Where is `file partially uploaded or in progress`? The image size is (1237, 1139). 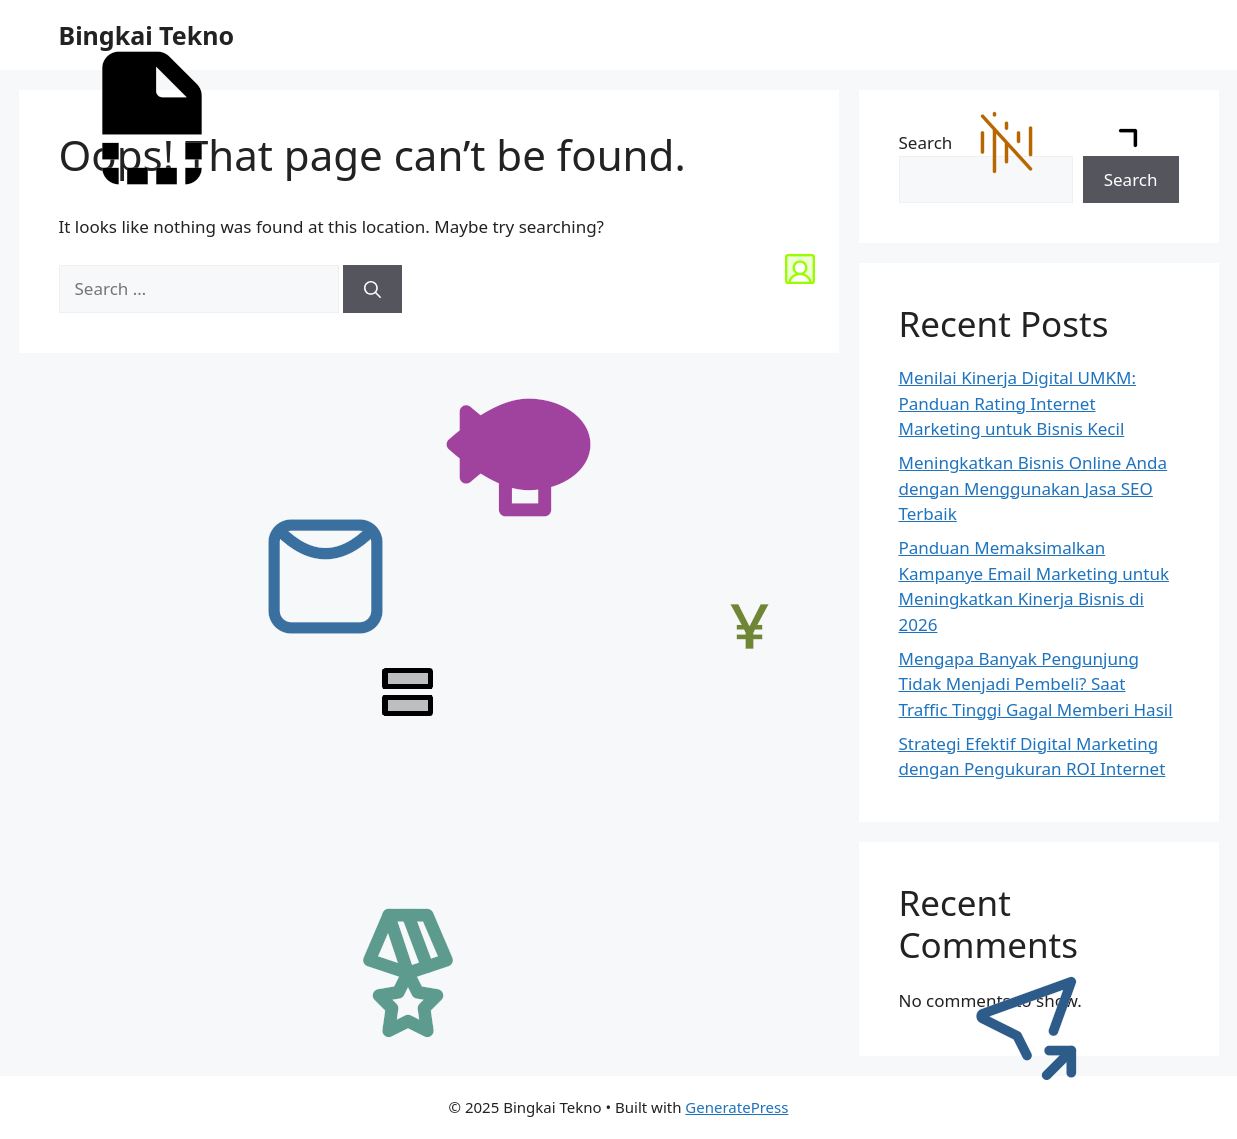
file partially uploaded or in progress is located at coordinates (152, 118).